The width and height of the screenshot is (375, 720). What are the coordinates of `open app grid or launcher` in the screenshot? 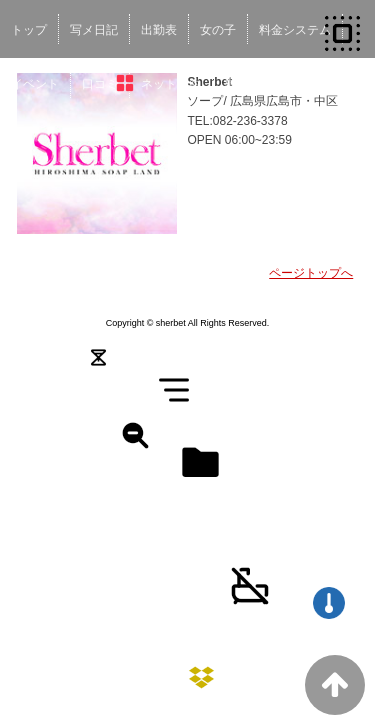 It's located at (125, 83).